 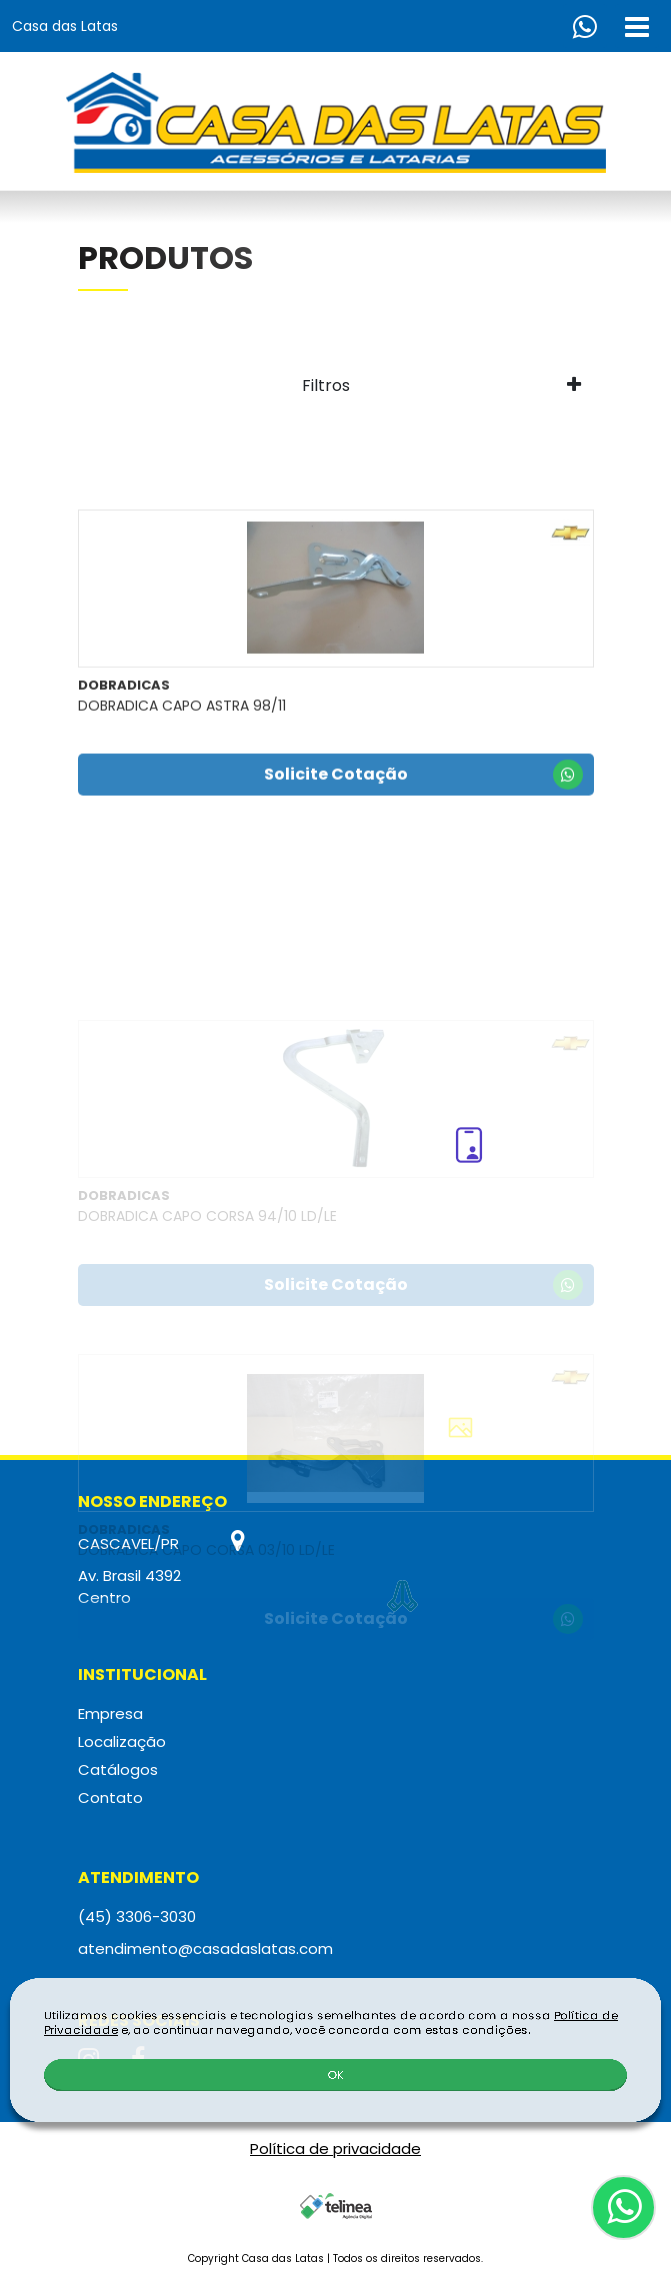 What do you see at coordinates (460, 1427) in the screenshot?
I see `view or open an image file` at bounding box center [460, 1427].